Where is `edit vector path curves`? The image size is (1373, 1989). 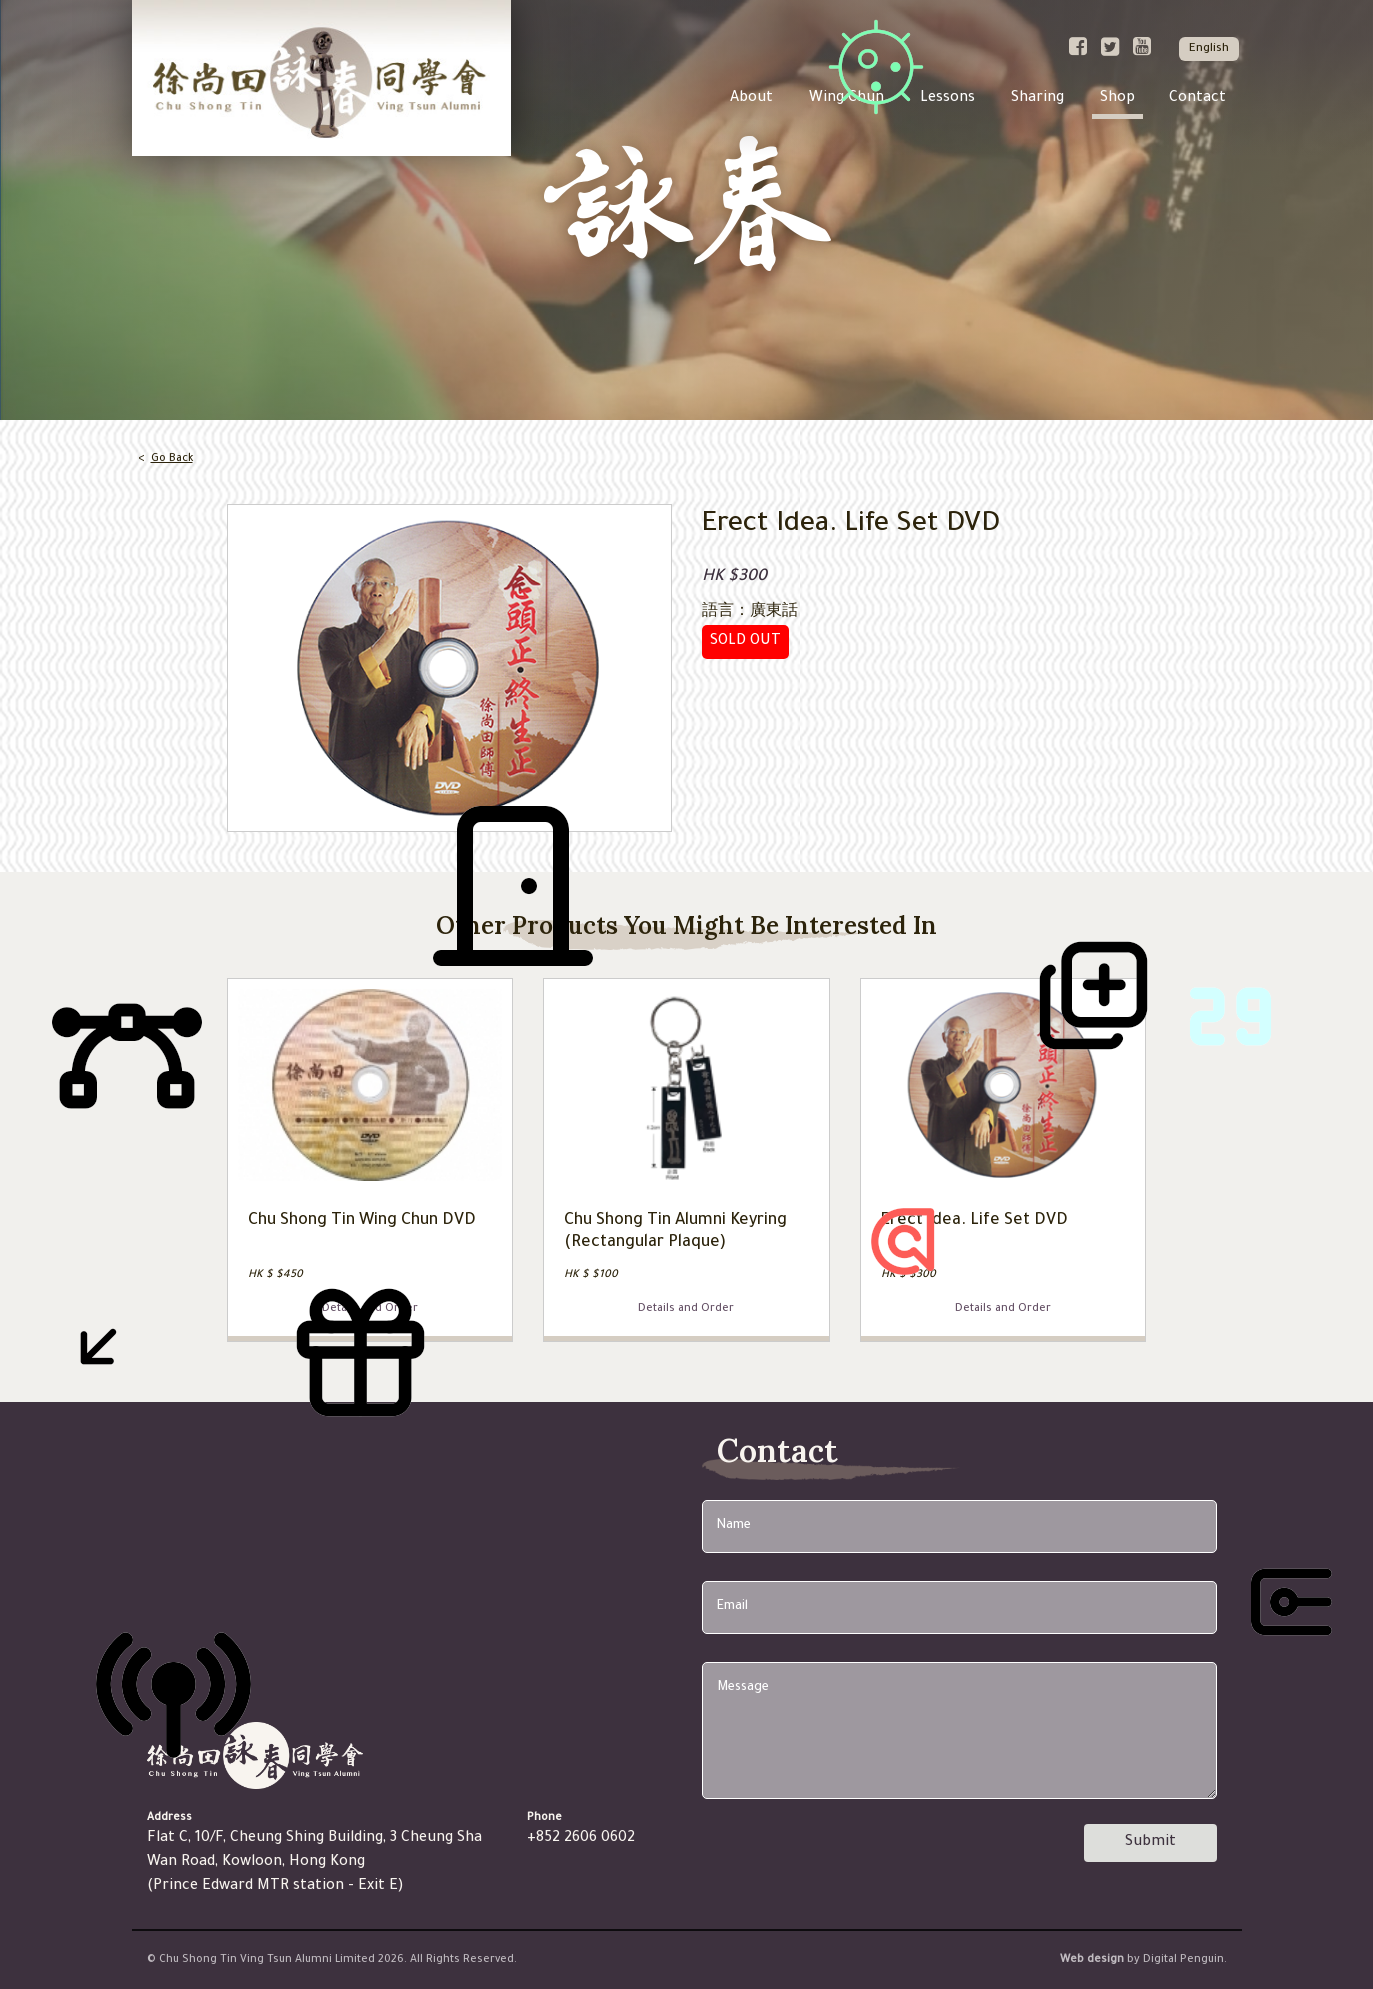 edit vector path curves is located at coordinates (127, 1056).